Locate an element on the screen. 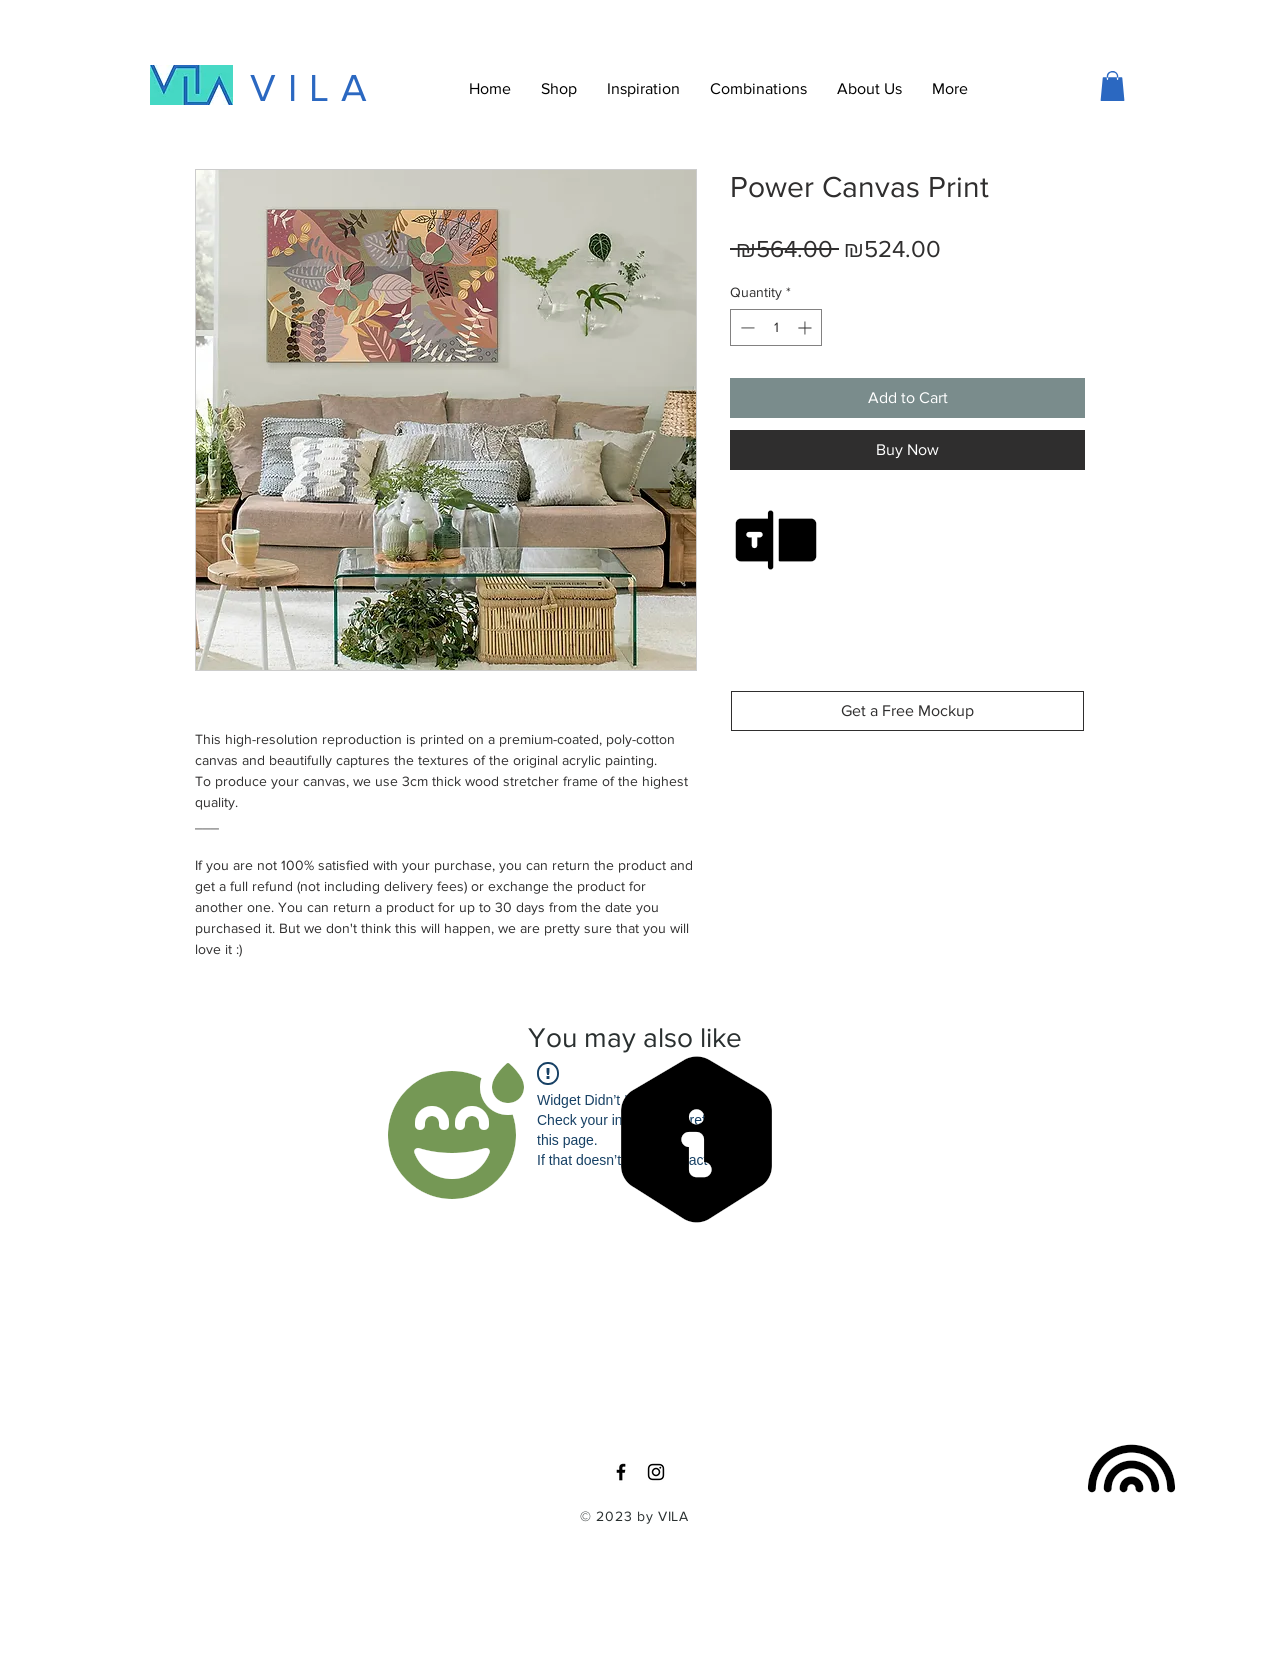  indicates pride or LGBTQ+ related content is located at coordinates (1131, 1468).